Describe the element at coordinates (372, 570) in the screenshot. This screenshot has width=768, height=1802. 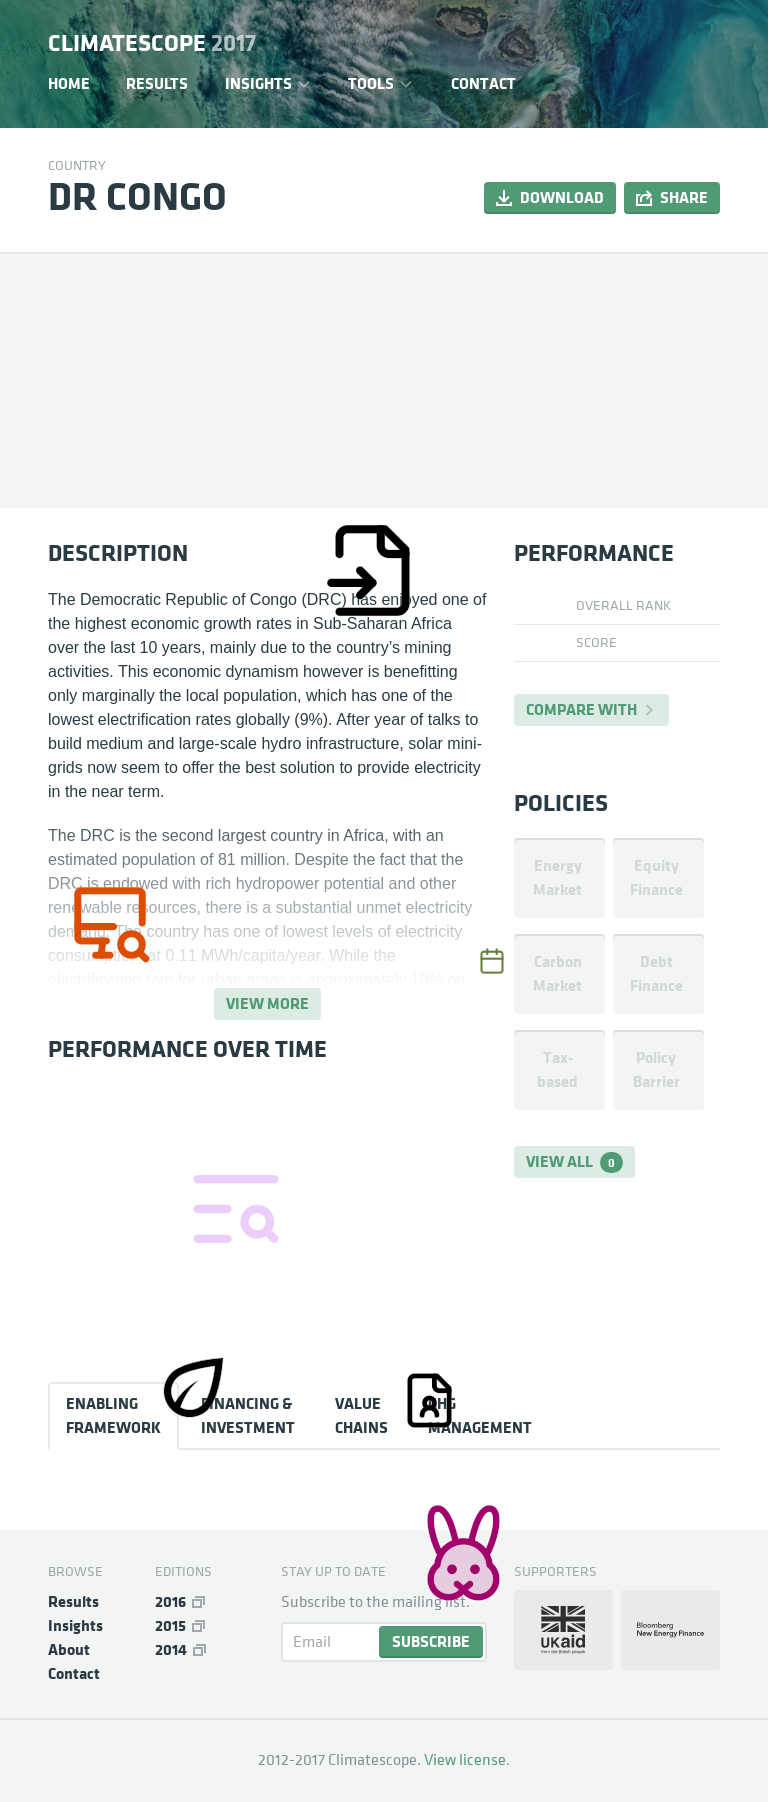
I see `import a file into the application` at that location.